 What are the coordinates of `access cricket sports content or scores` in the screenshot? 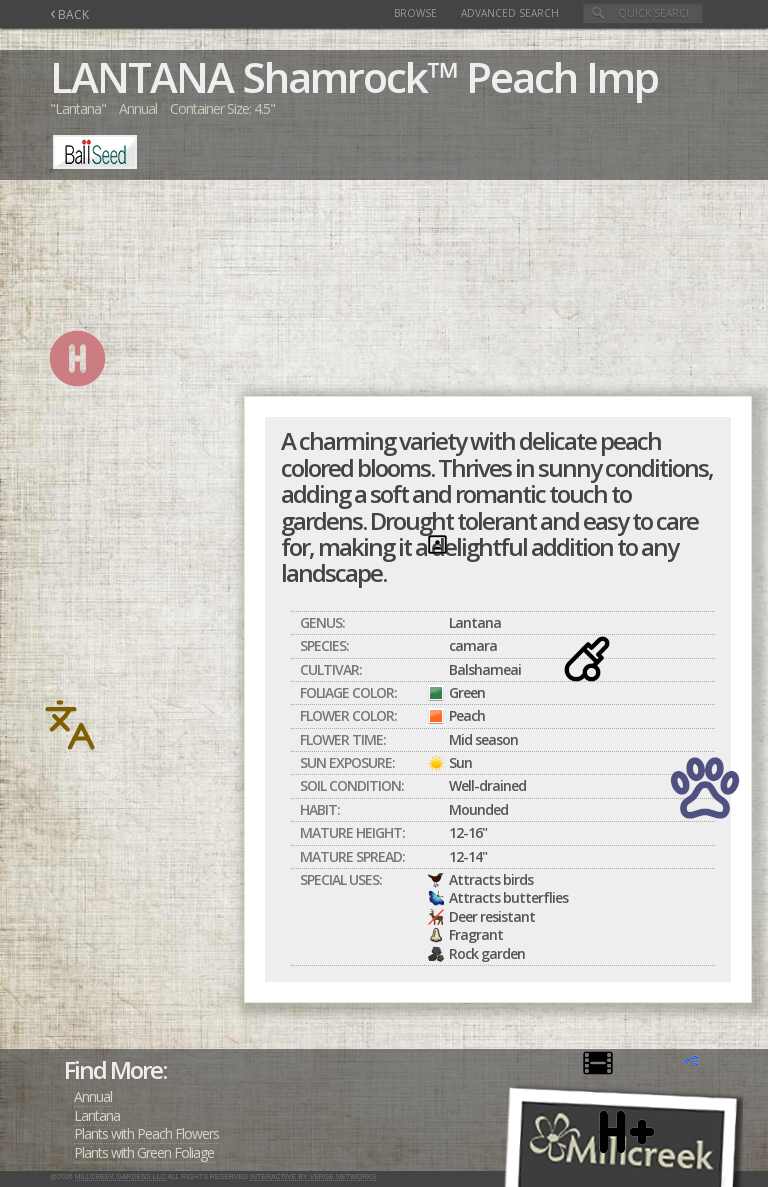 It's located at (587, 659).